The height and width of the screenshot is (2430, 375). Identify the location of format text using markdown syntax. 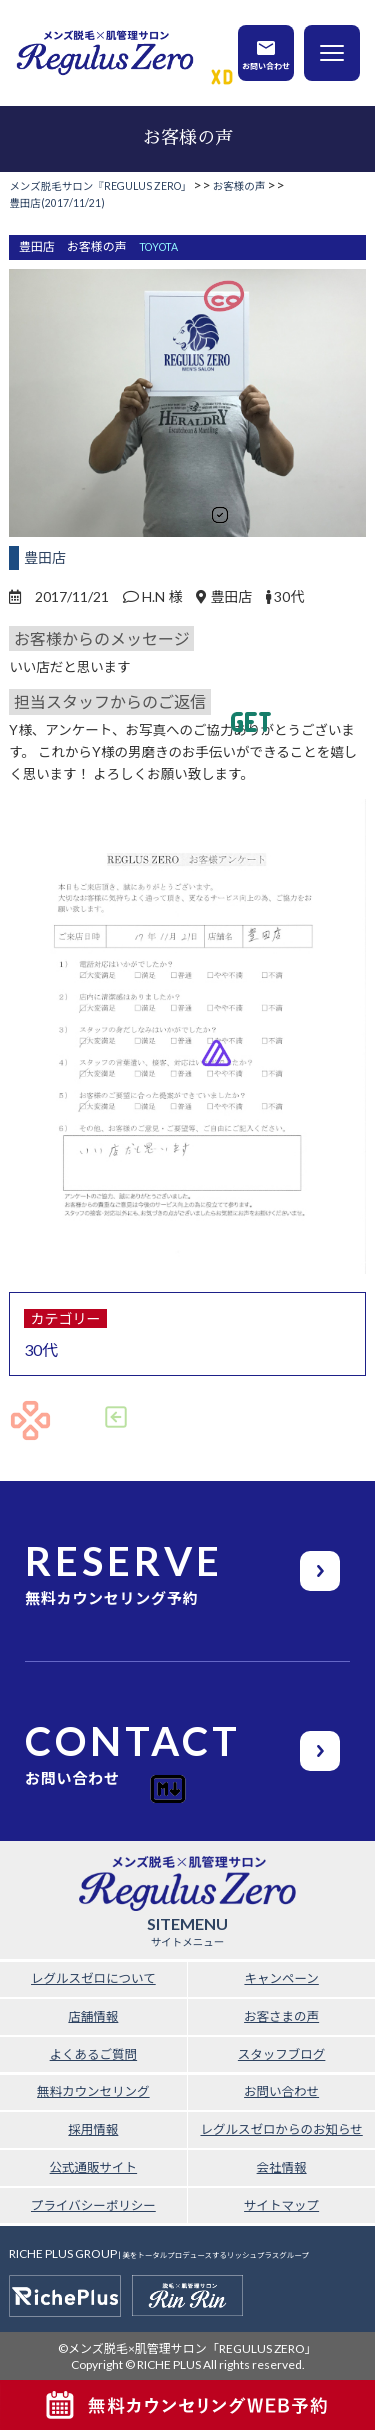
(168, 1789).